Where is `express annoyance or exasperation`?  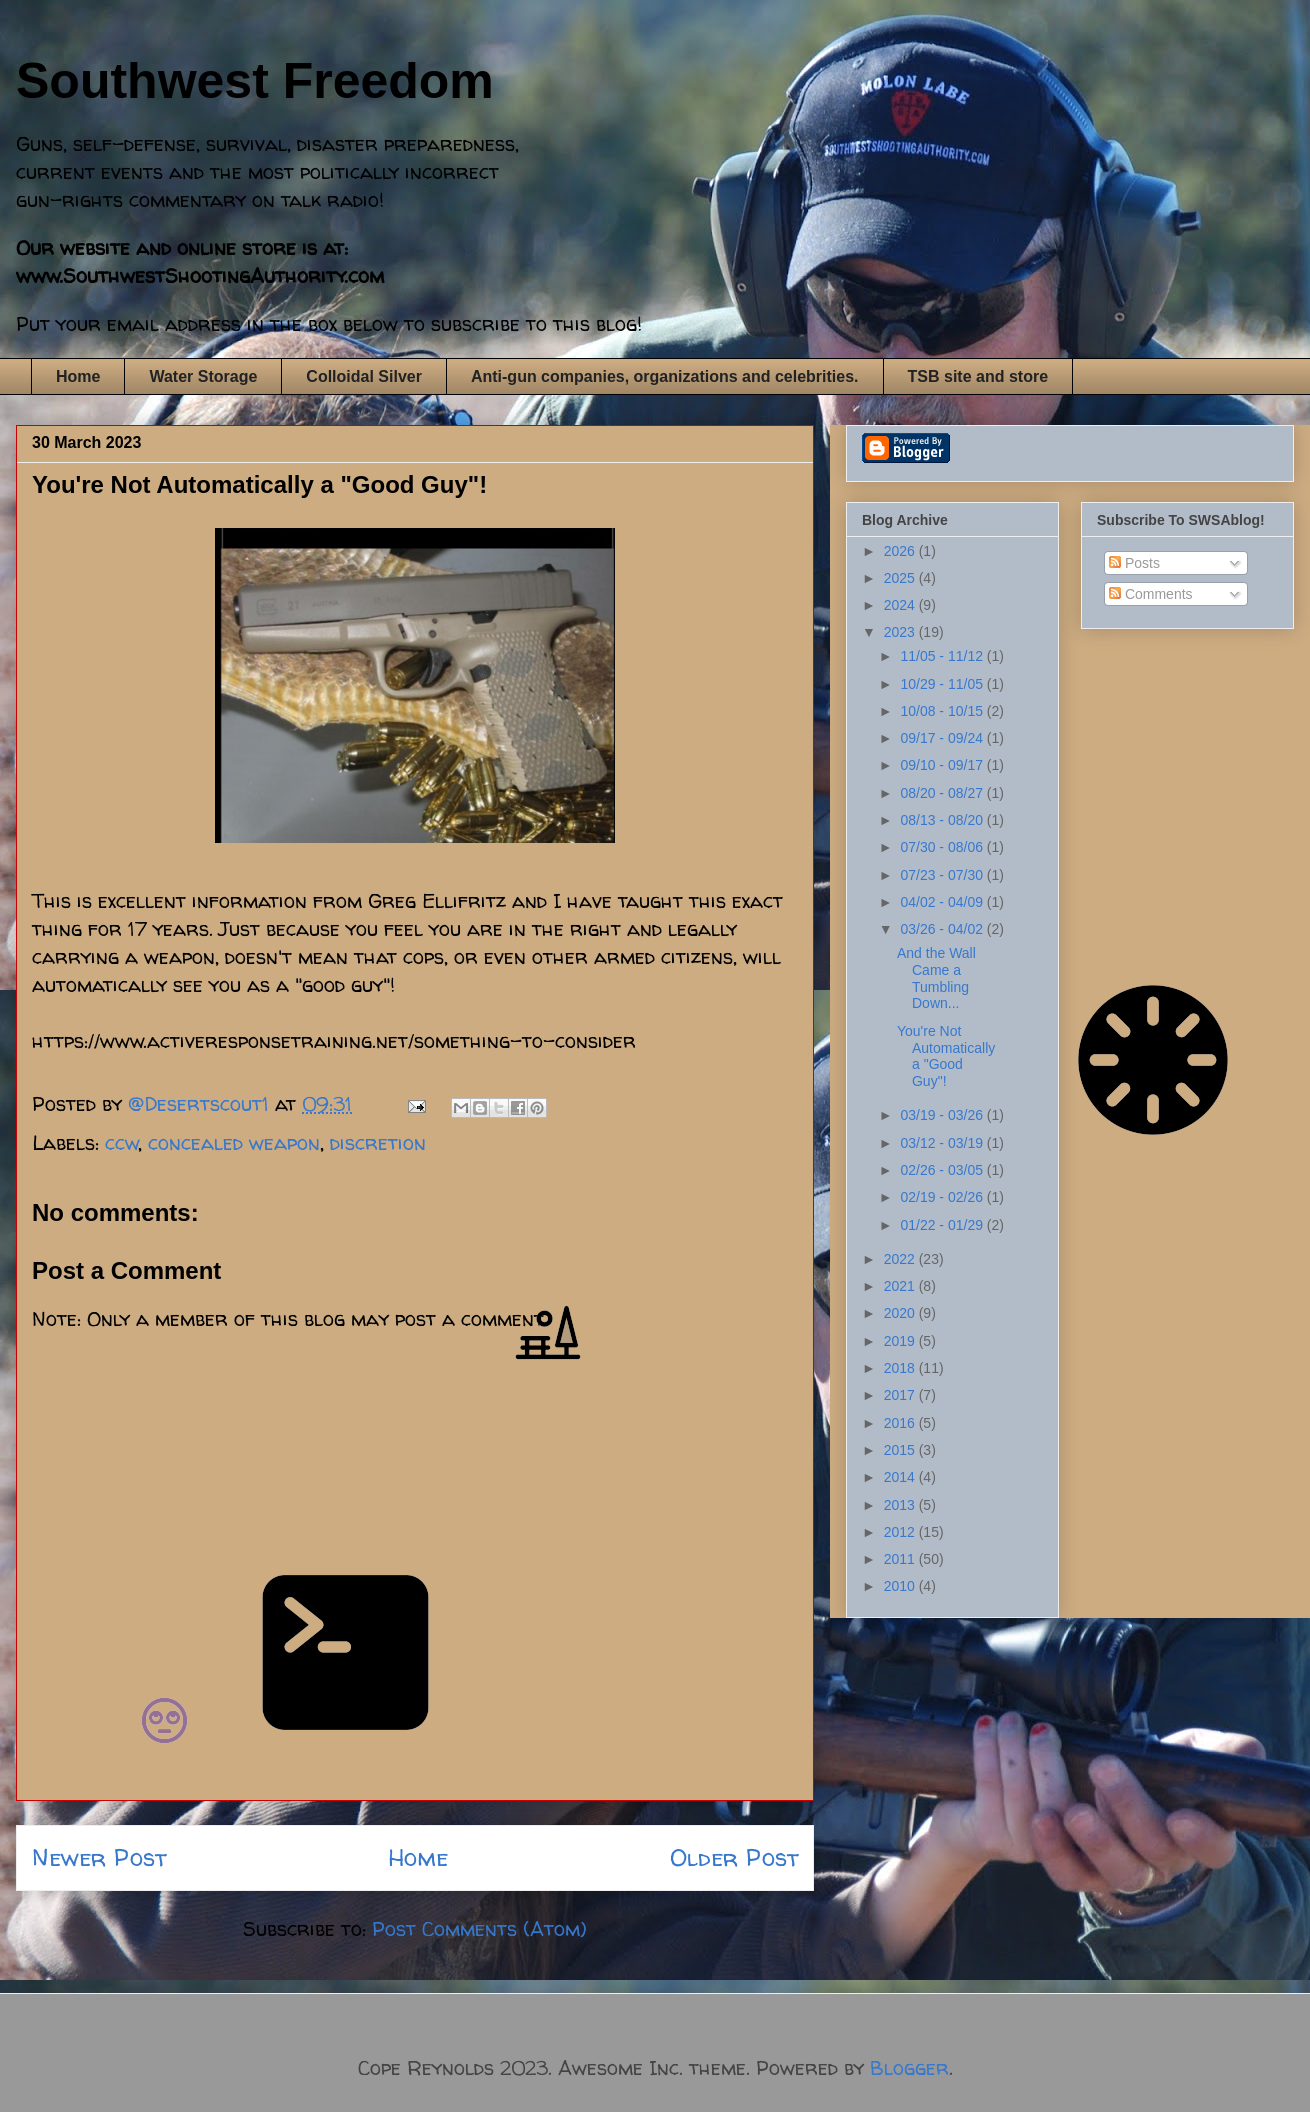
express annoyance or exasperation is located at coordinates (164, 1720).